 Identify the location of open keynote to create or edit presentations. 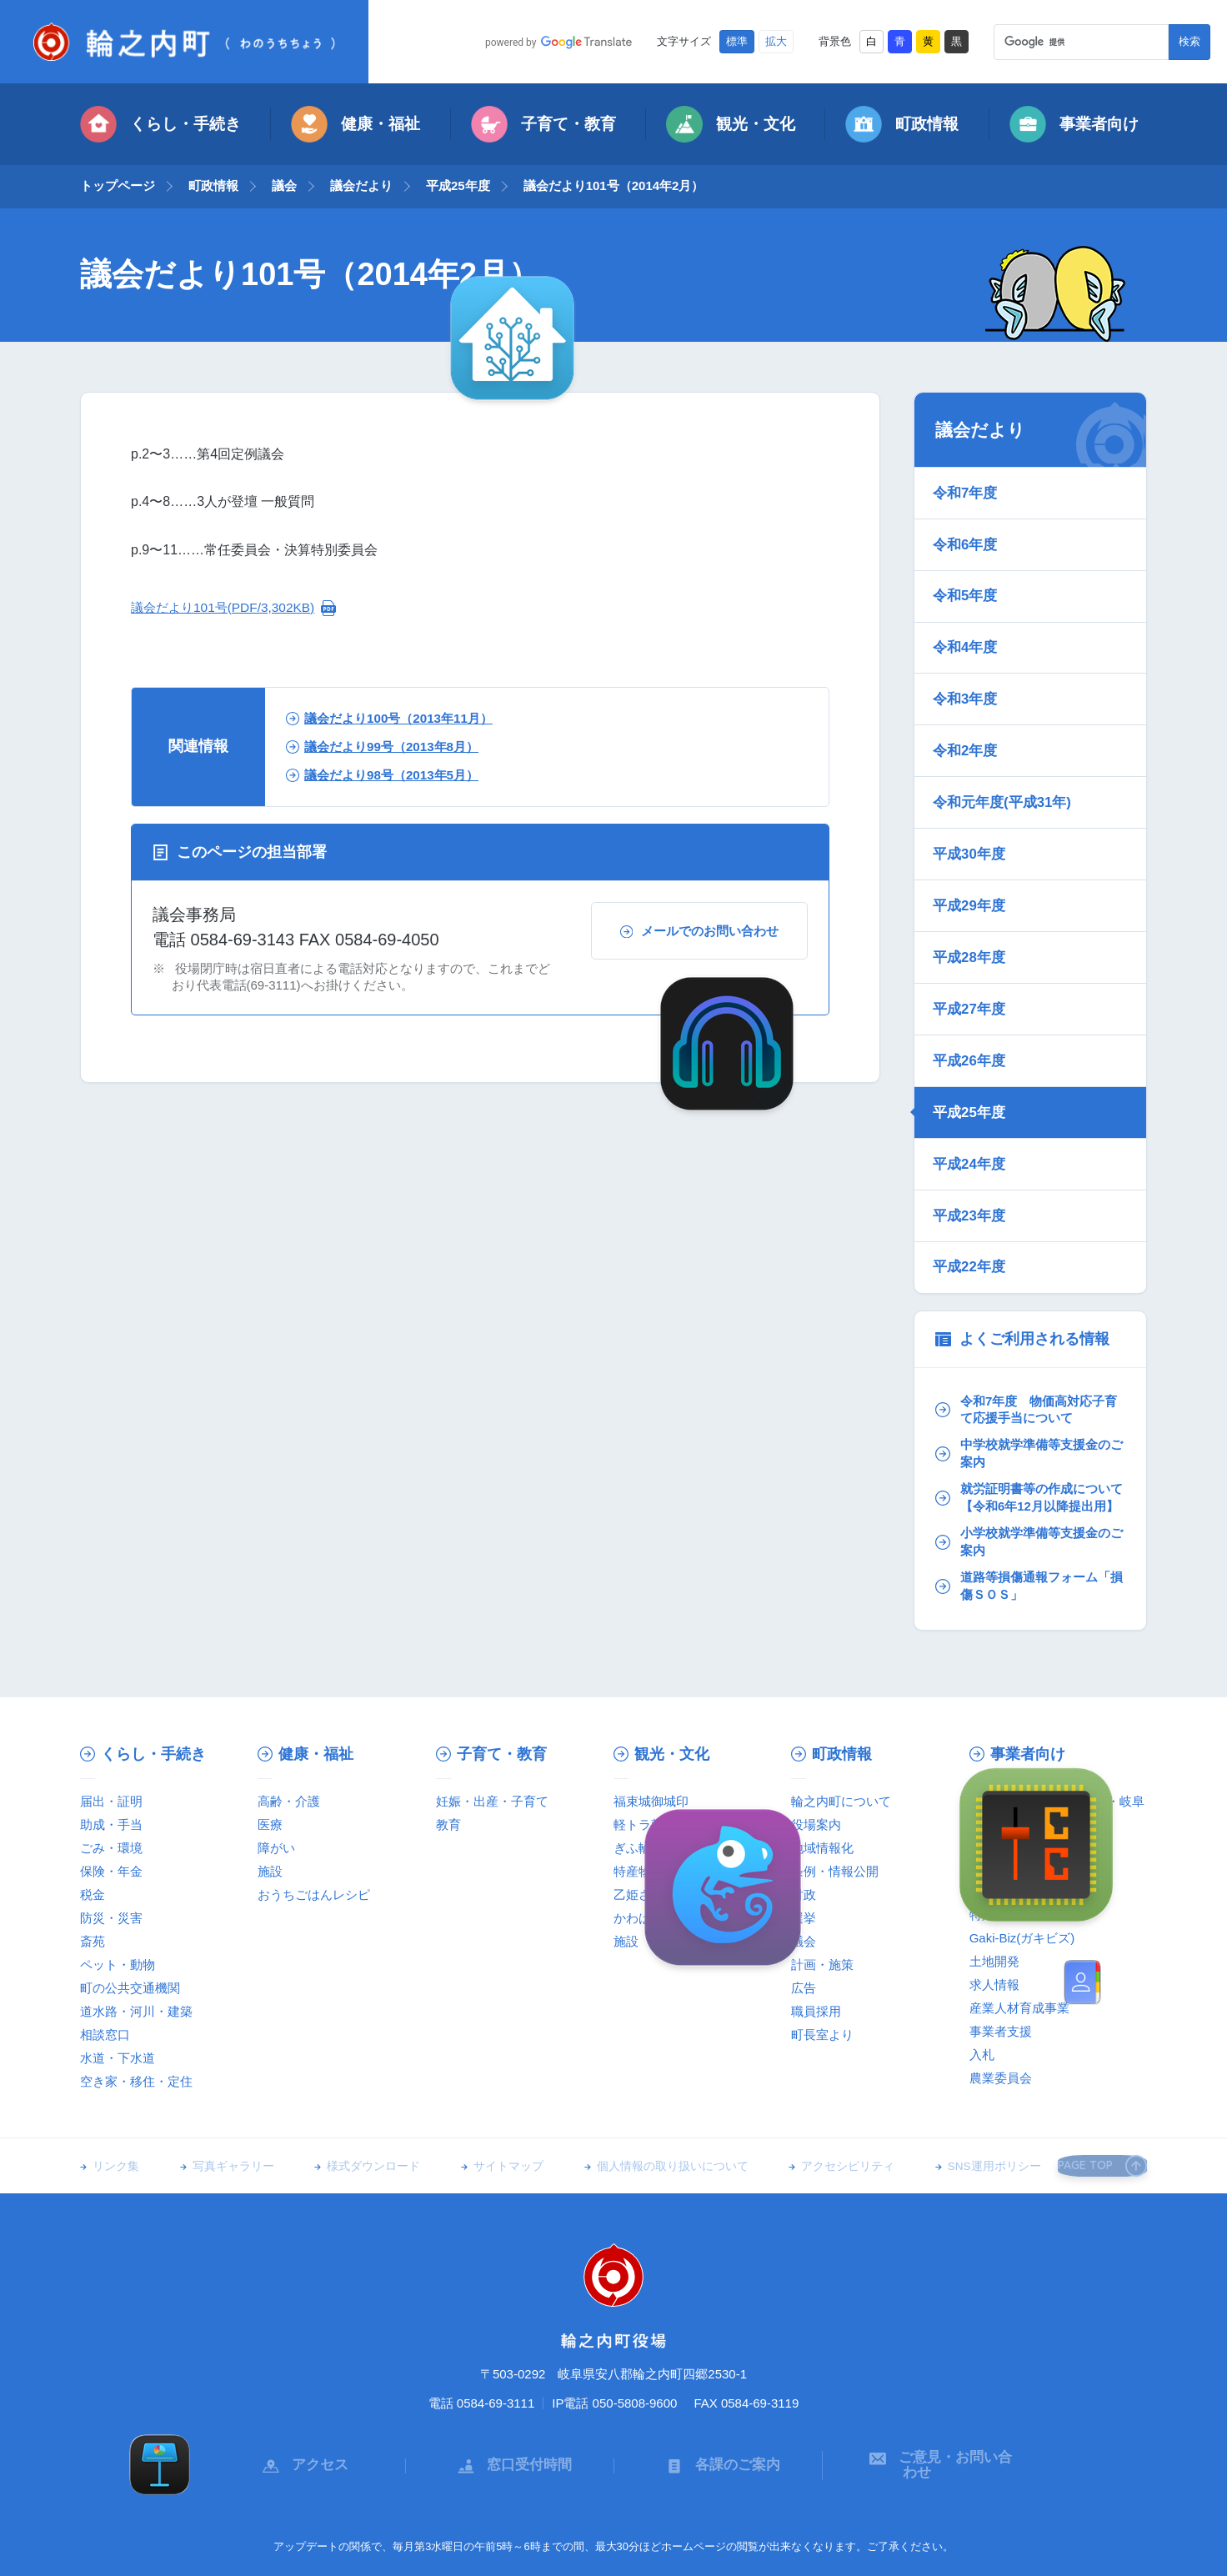
(159, 2464).